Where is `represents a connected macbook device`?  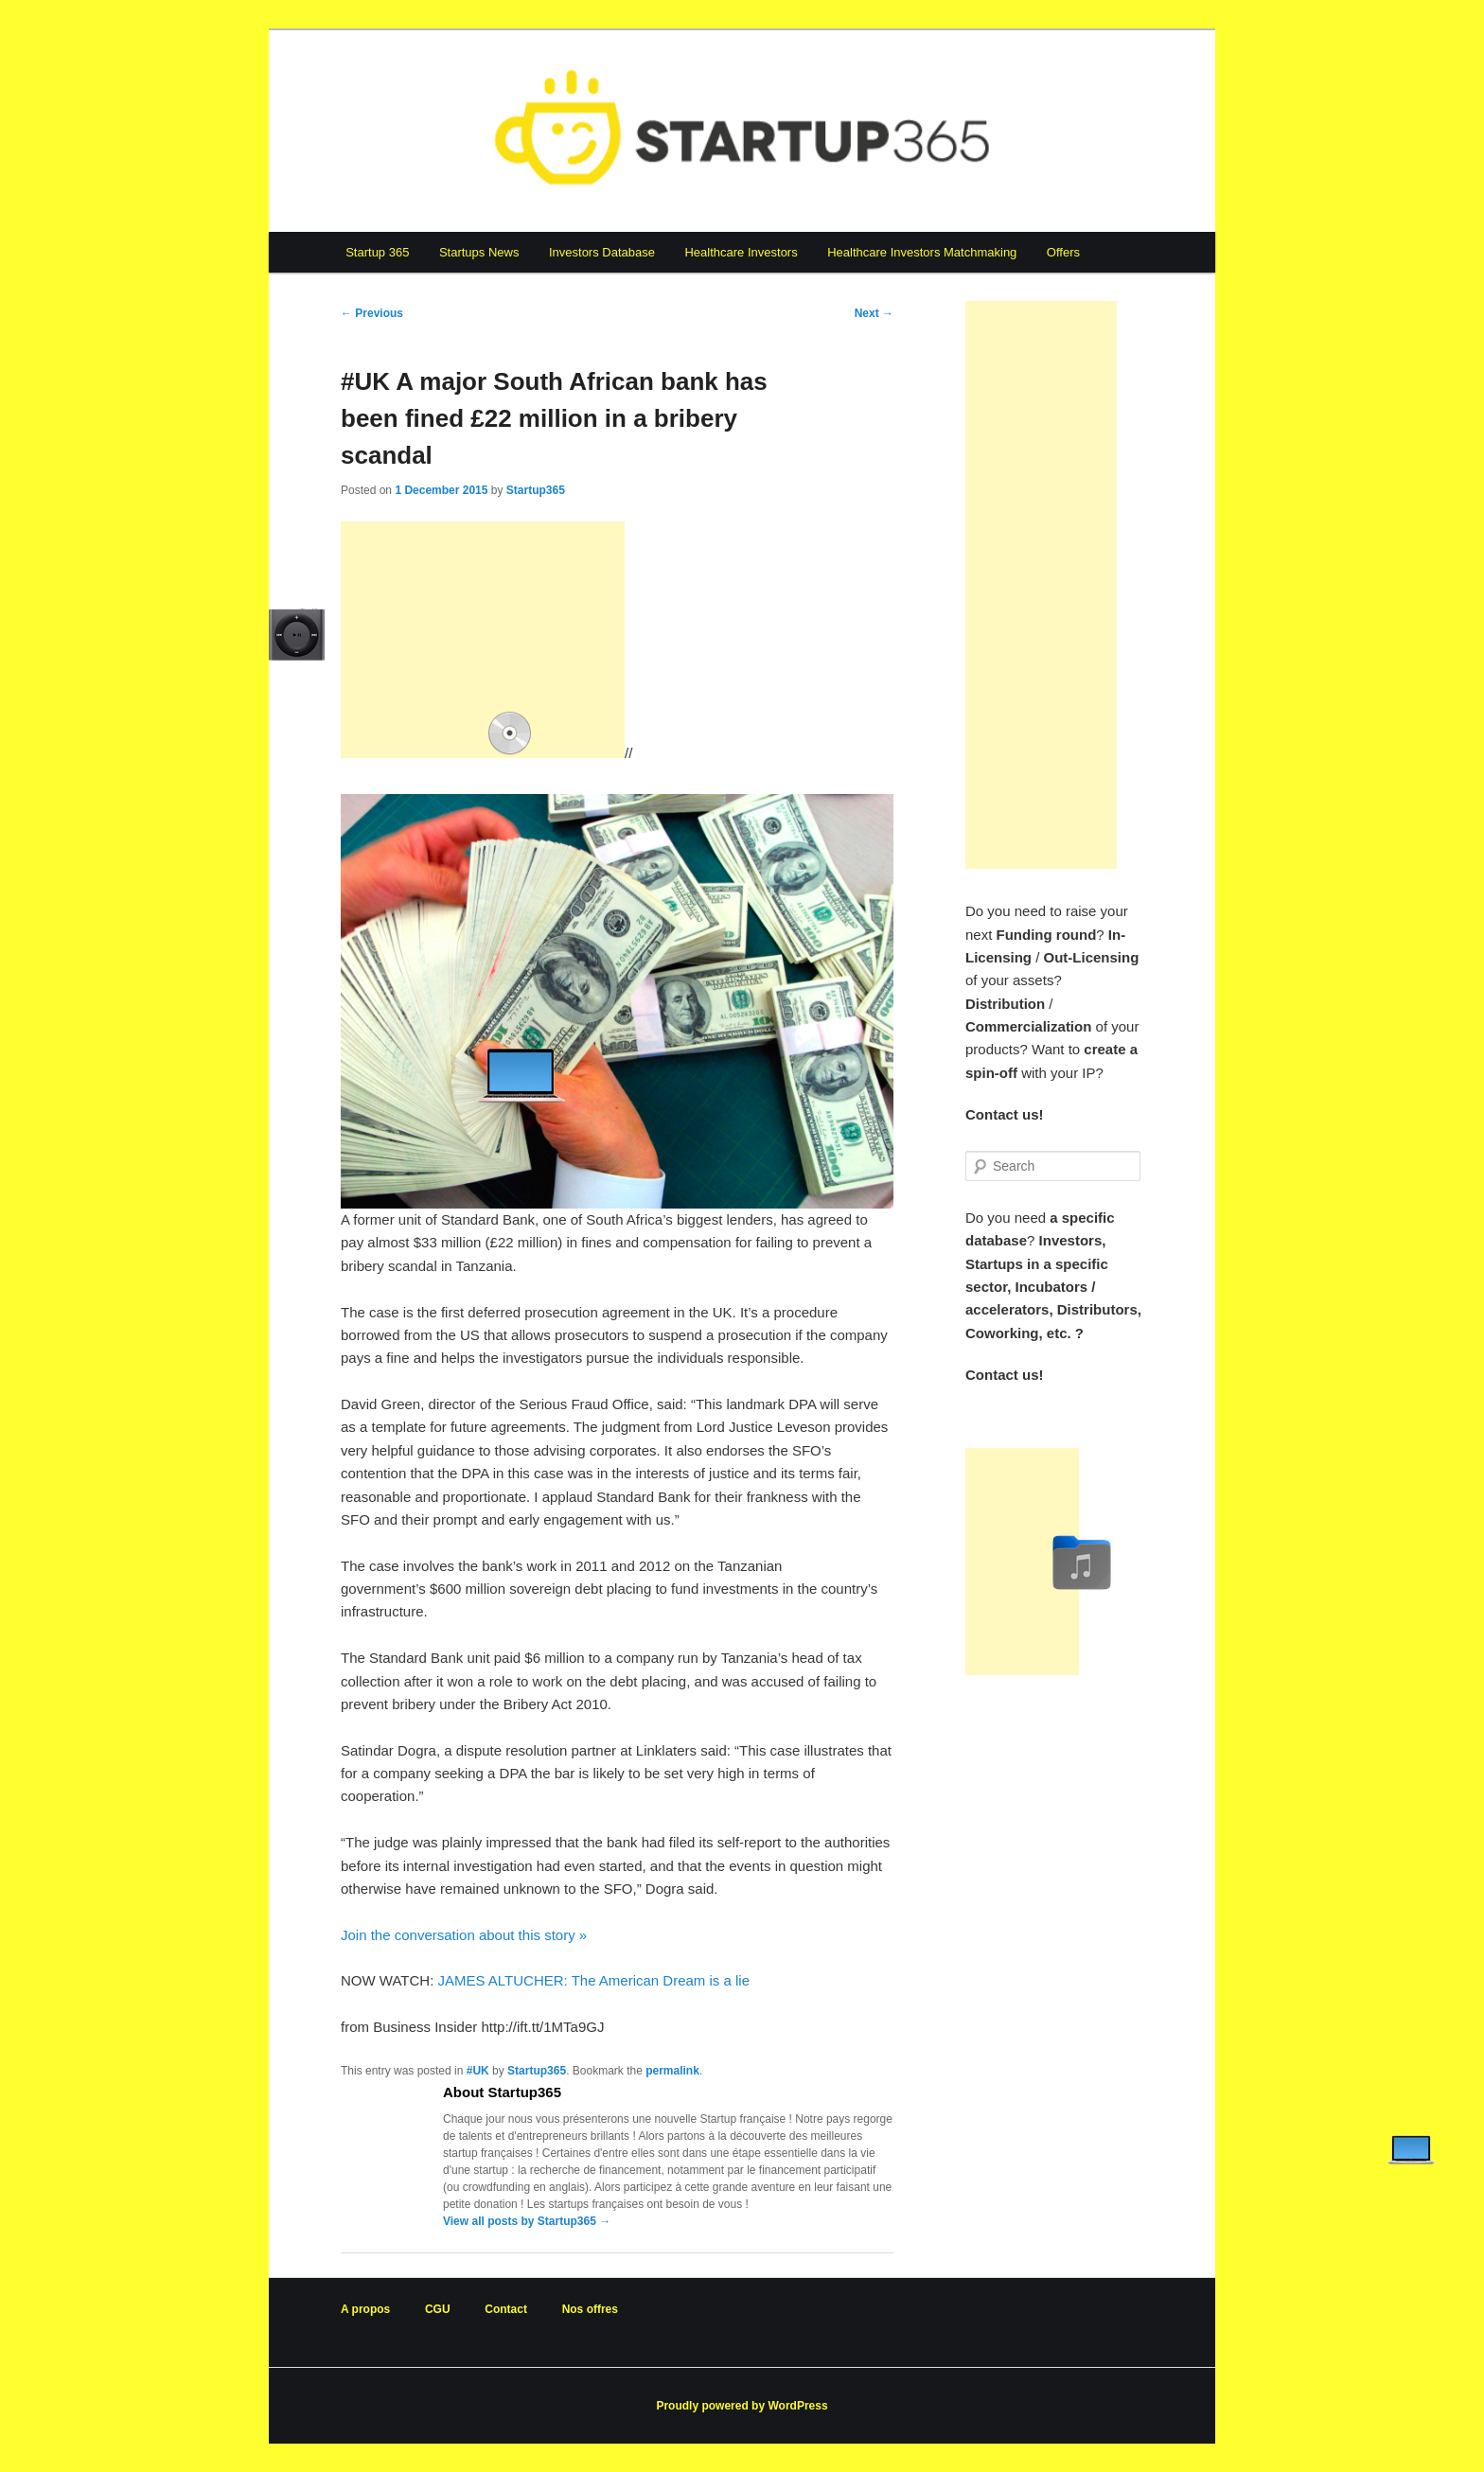
represents a connected macbook device is located at coordinates (521, 1068).